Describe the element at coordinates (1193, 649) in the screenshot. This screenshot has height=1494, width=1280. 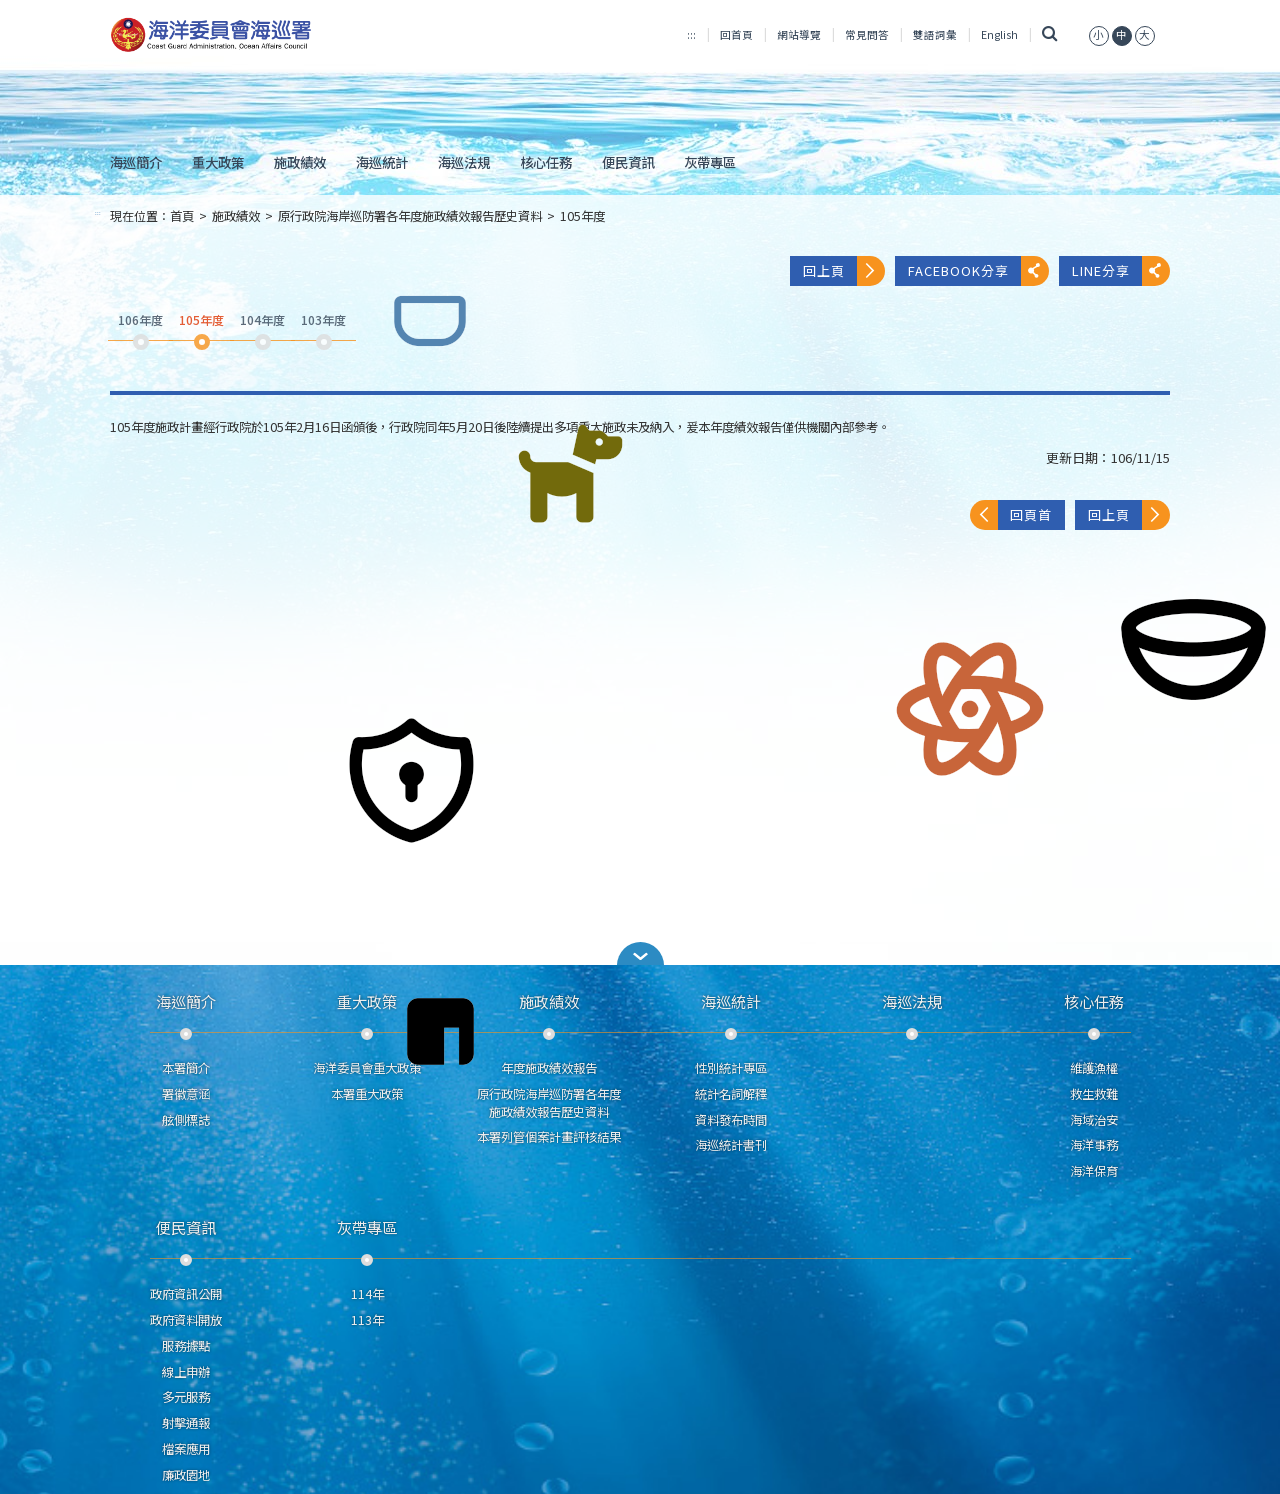
I see `switch to hemisphere or dome view` at that location.